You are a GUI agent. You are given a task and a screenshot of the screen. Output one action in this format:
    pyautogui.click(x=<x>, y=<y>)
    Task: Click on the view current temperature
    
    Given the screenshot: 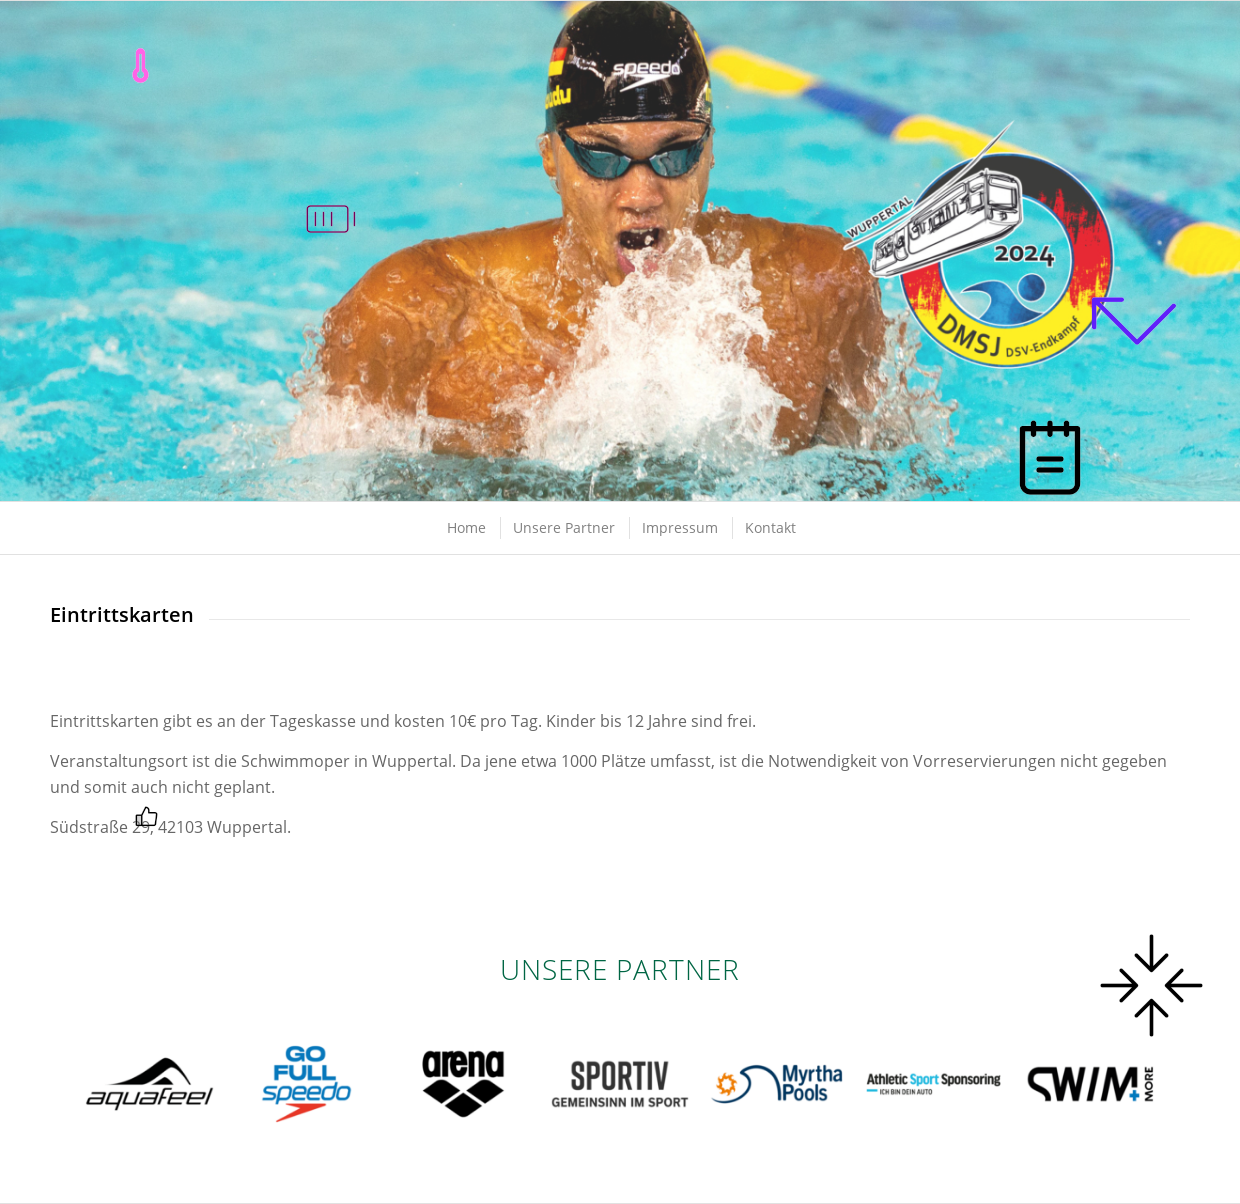 What is the action you would take?
    pyautogui.click(x=140, y=65)
    